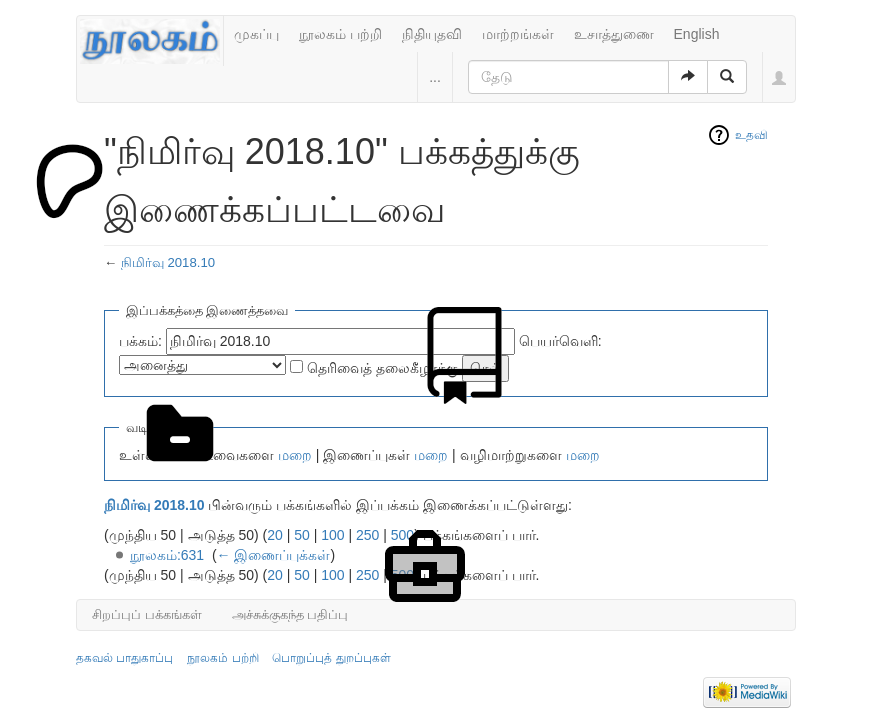  Describe the element at coordinates (464, 356) in the screenshot. I see `access a code repository` at that location.